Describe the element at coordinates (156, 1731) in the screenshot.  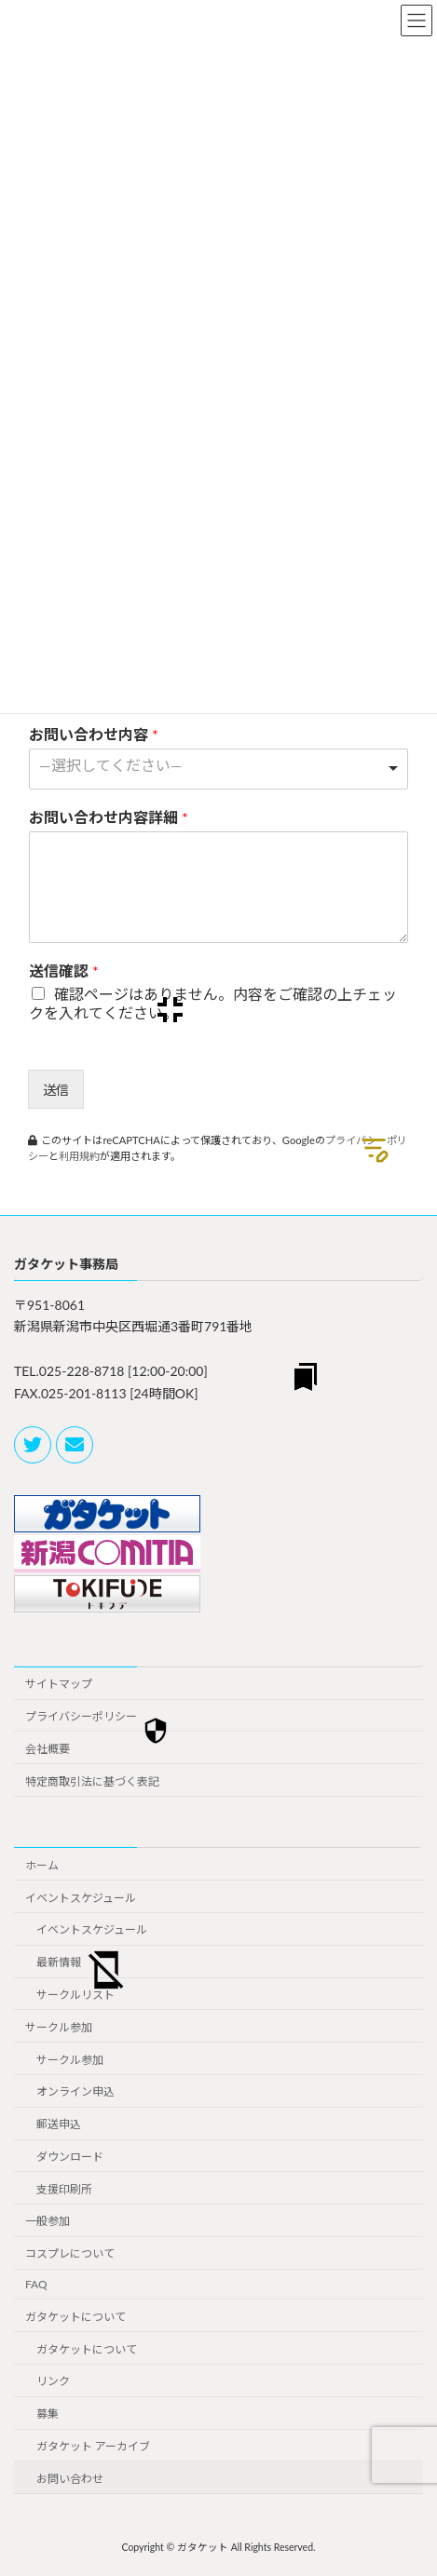
I see `access security settings` at that location.